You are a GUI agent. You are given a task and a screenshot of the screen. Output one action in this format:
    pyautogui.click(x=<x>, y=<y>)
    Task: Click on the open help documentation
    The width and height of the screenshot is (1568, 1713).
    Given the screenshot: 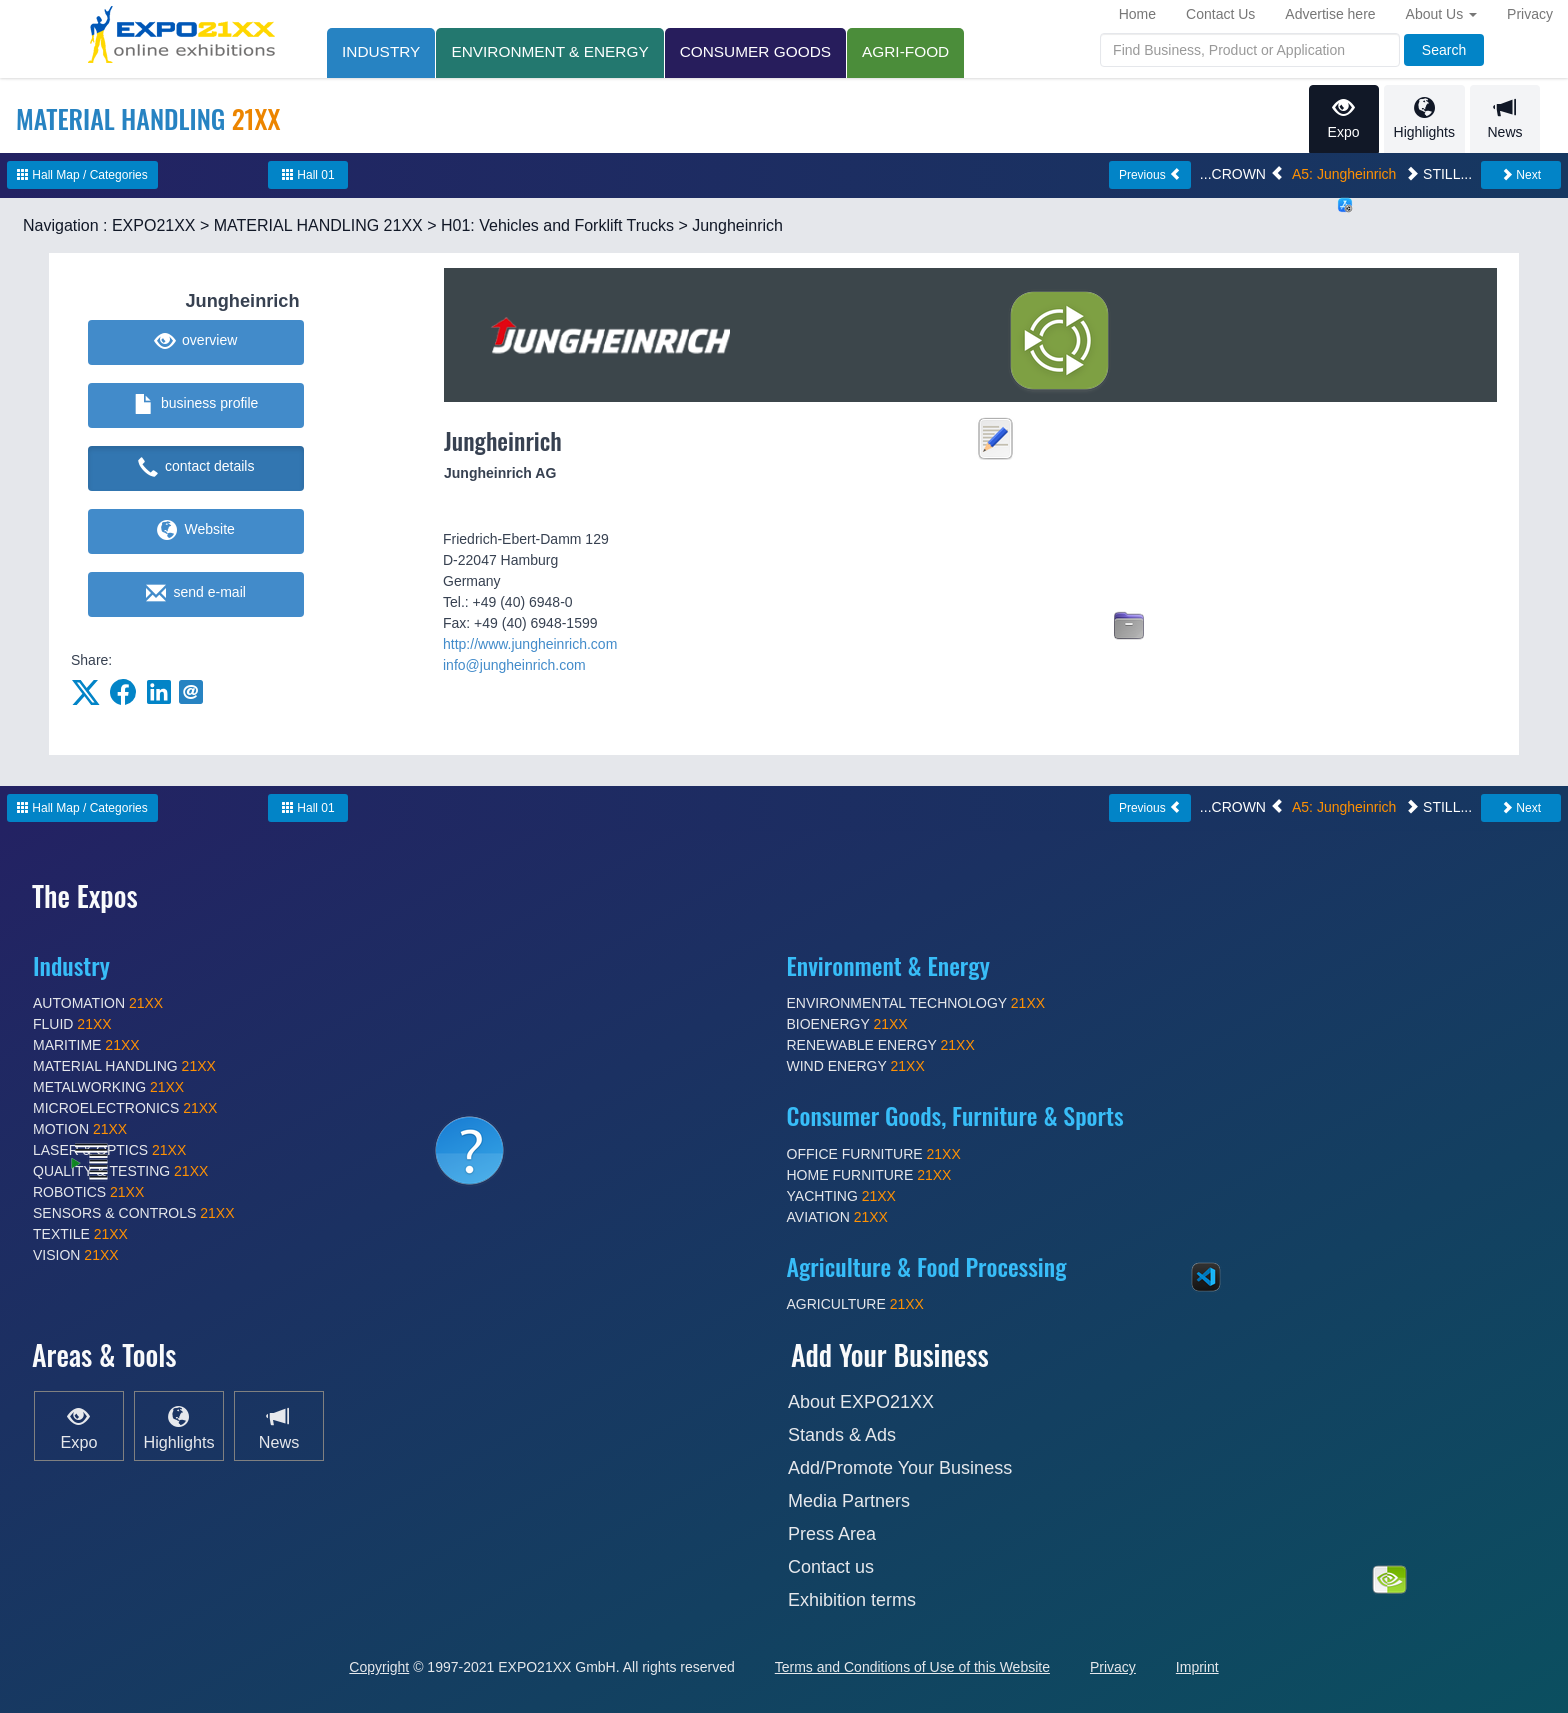 What is the action you would take?
    pyautogui.click(x=469, y=1150)
    